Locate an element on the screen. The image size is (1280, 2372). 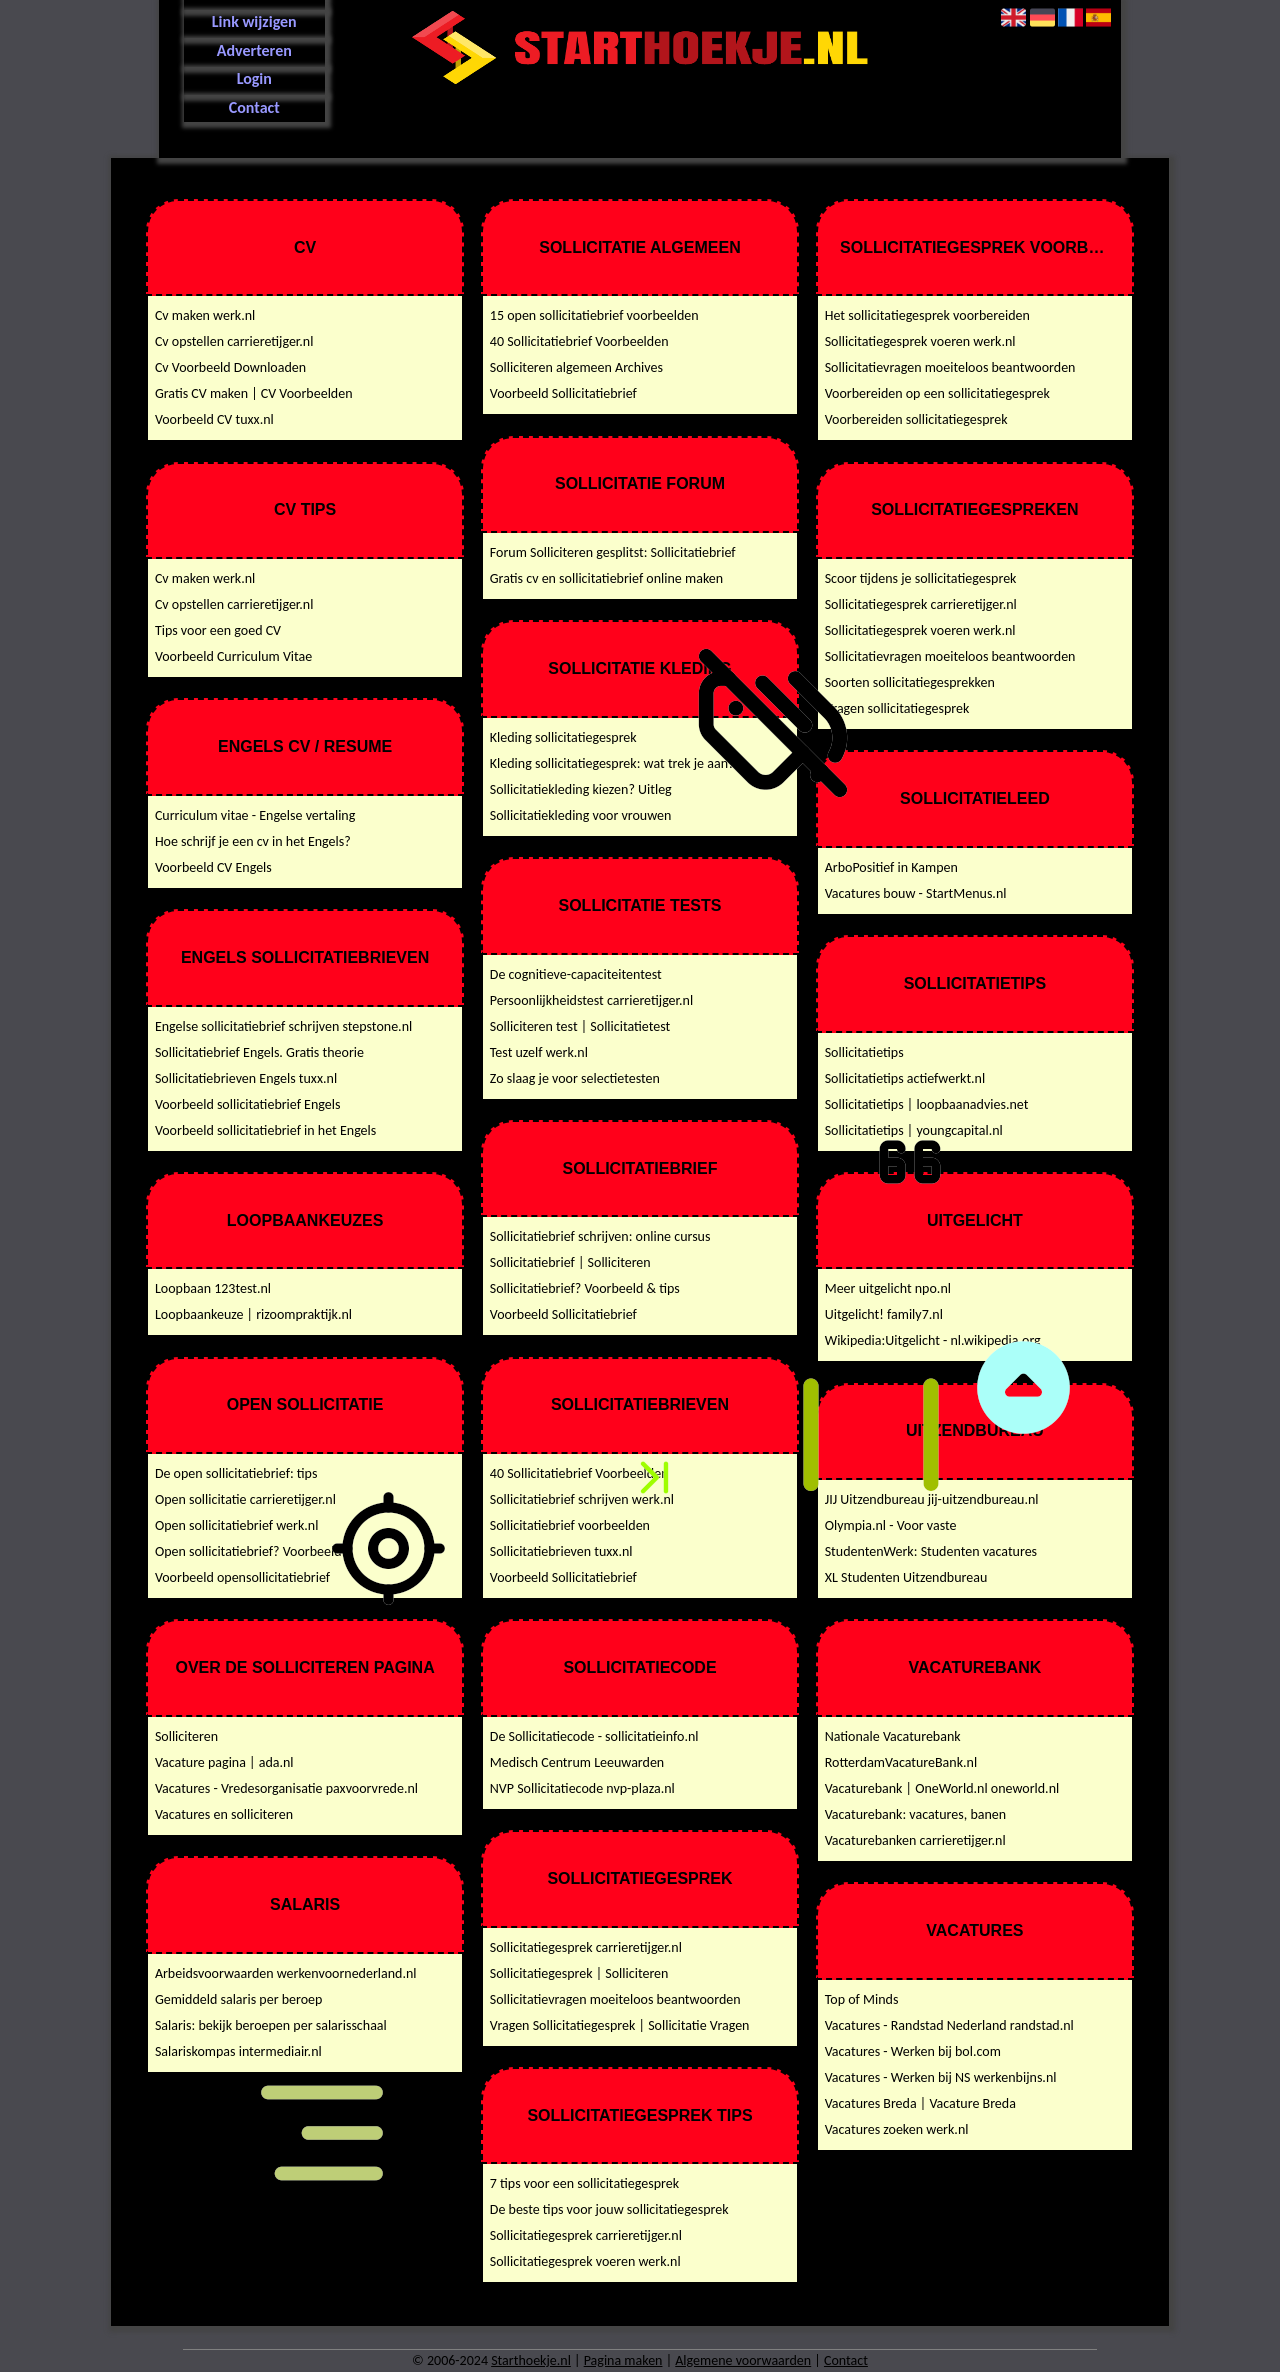
disable or remove tags is located at coordinates (773, 723).